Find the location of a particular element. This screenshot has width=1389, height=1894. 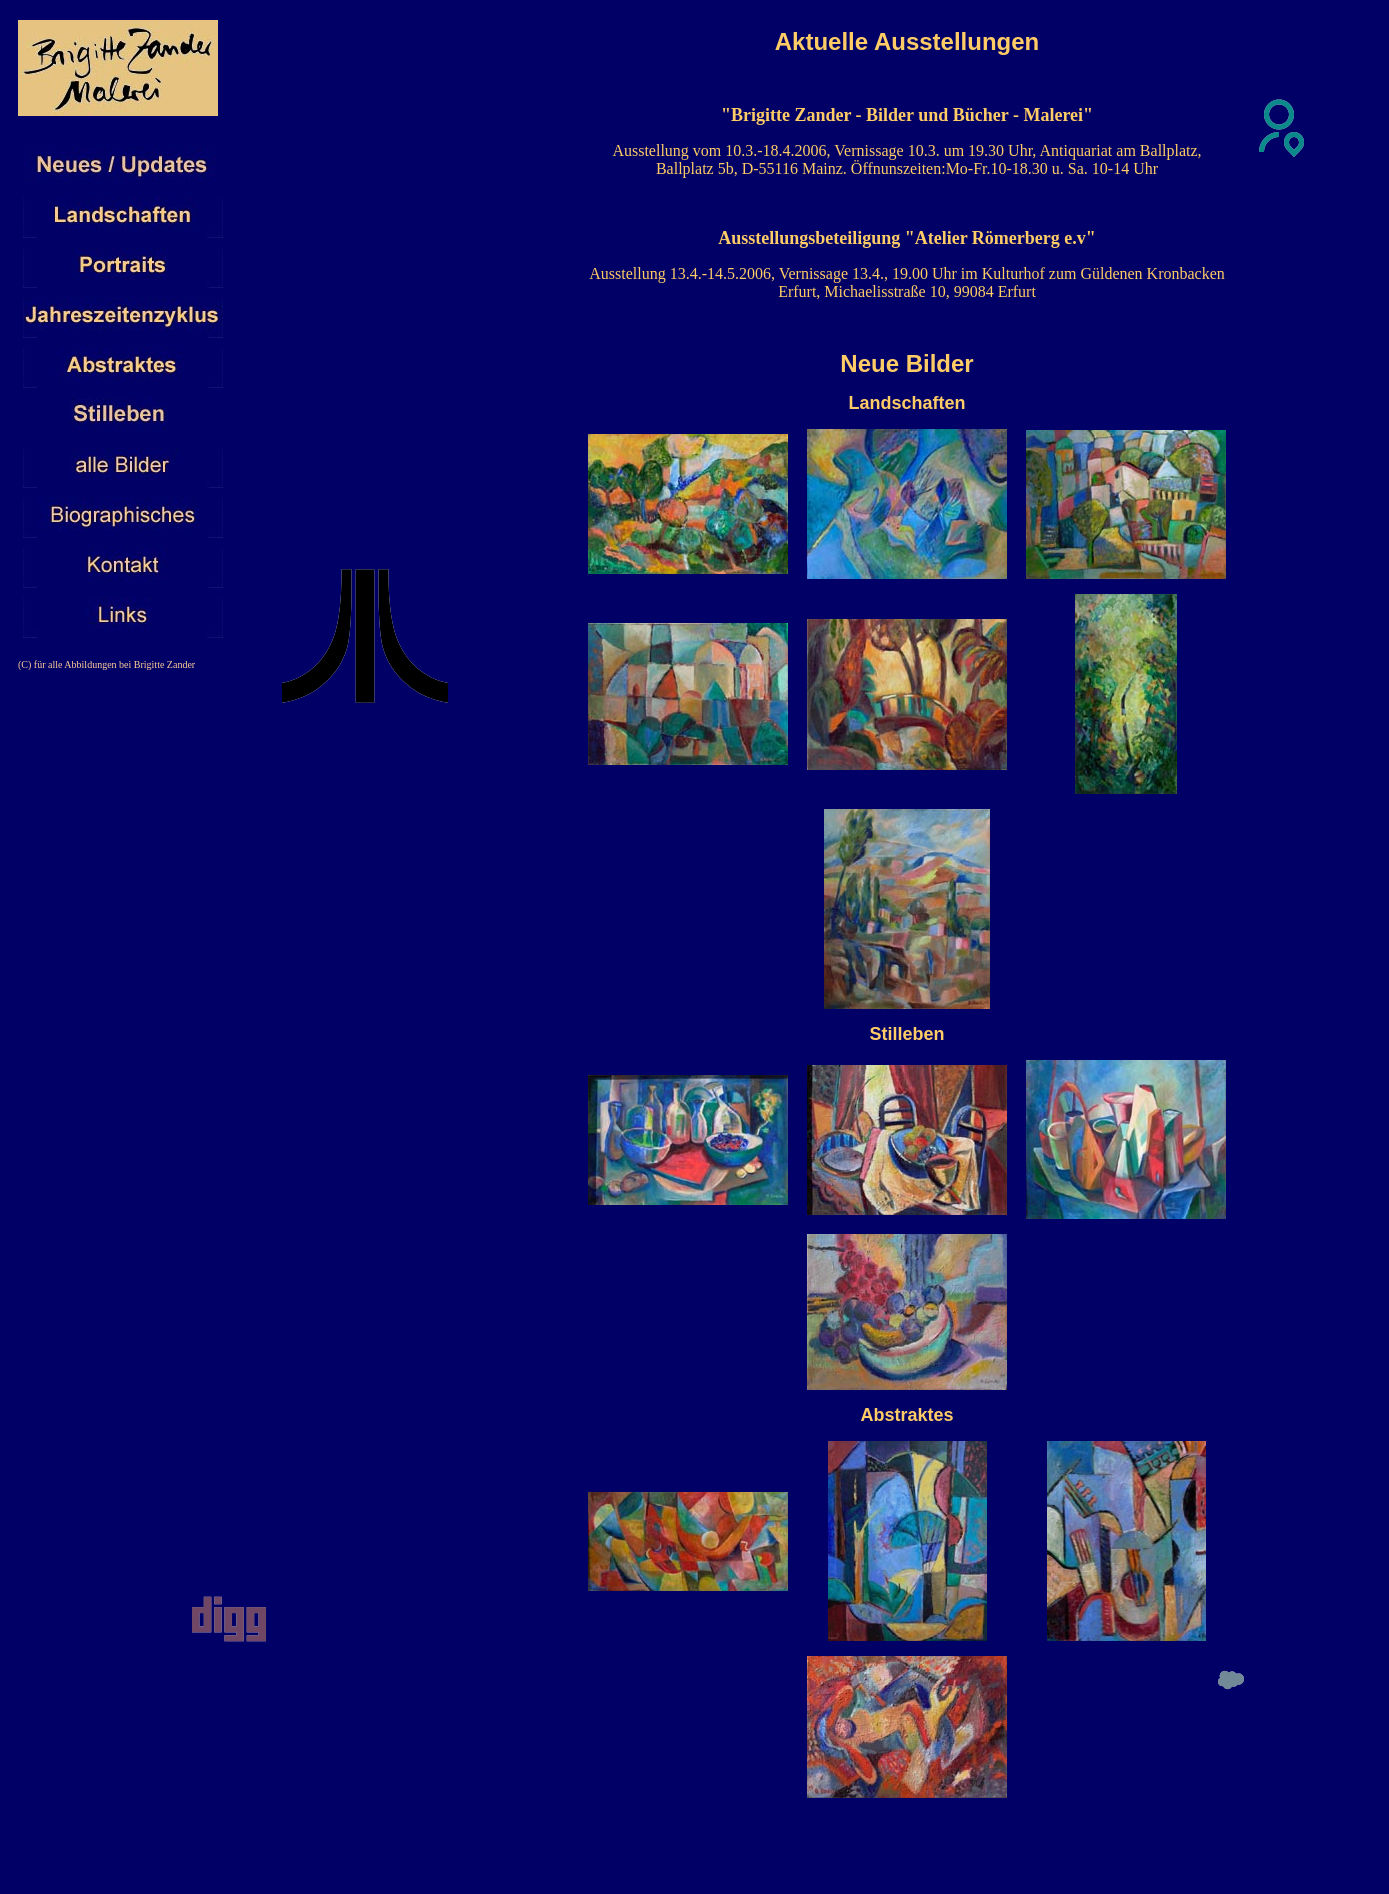

open Salesforce CRM app is located at coordinates (1231, 1680).